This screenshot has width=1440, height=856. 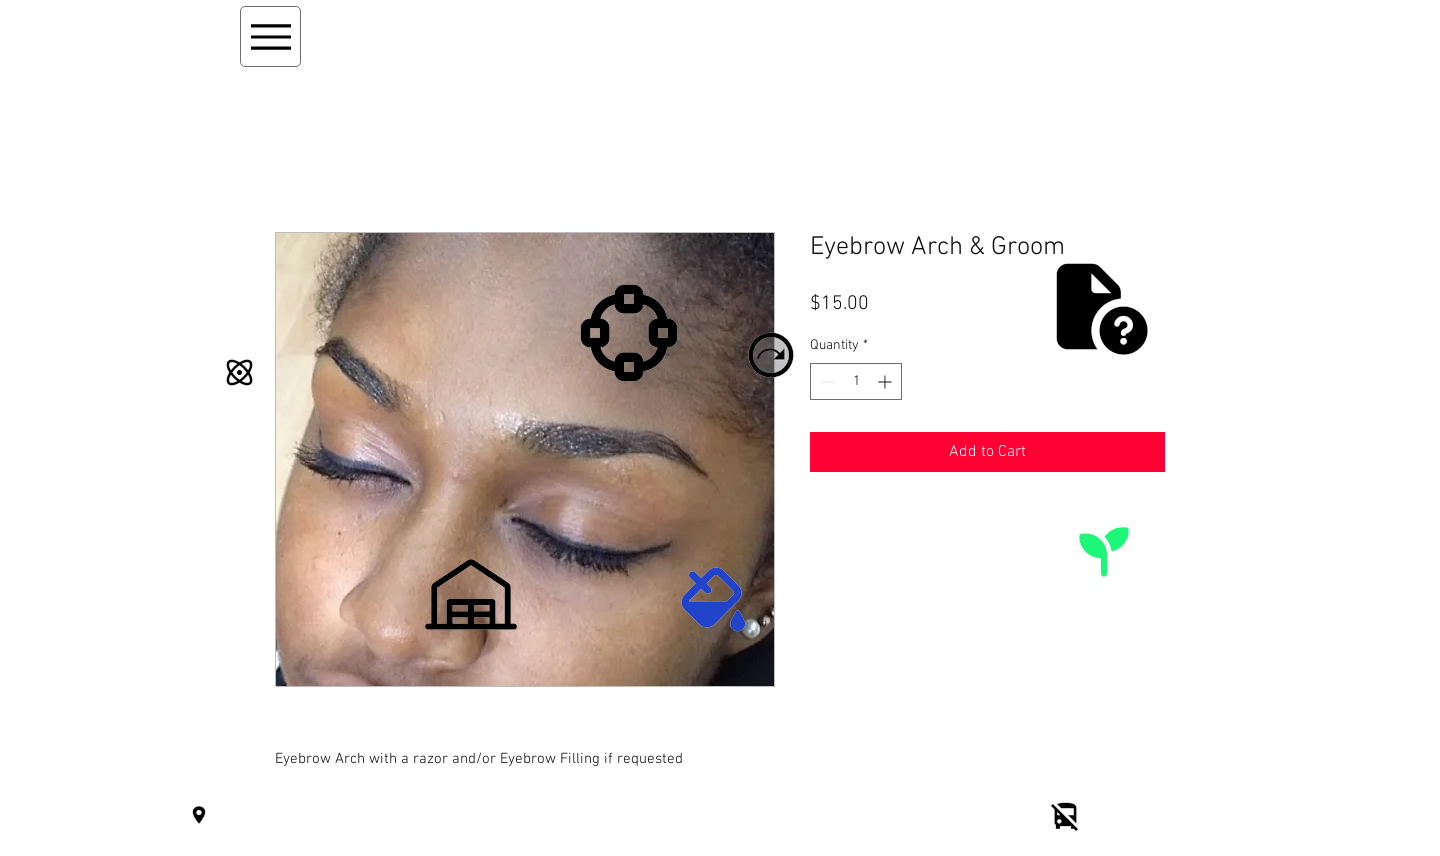 What do you see at coordinates (471, 599) in the screenshot?
I see `access garage or parking controls` at bounding box center [471, 599].